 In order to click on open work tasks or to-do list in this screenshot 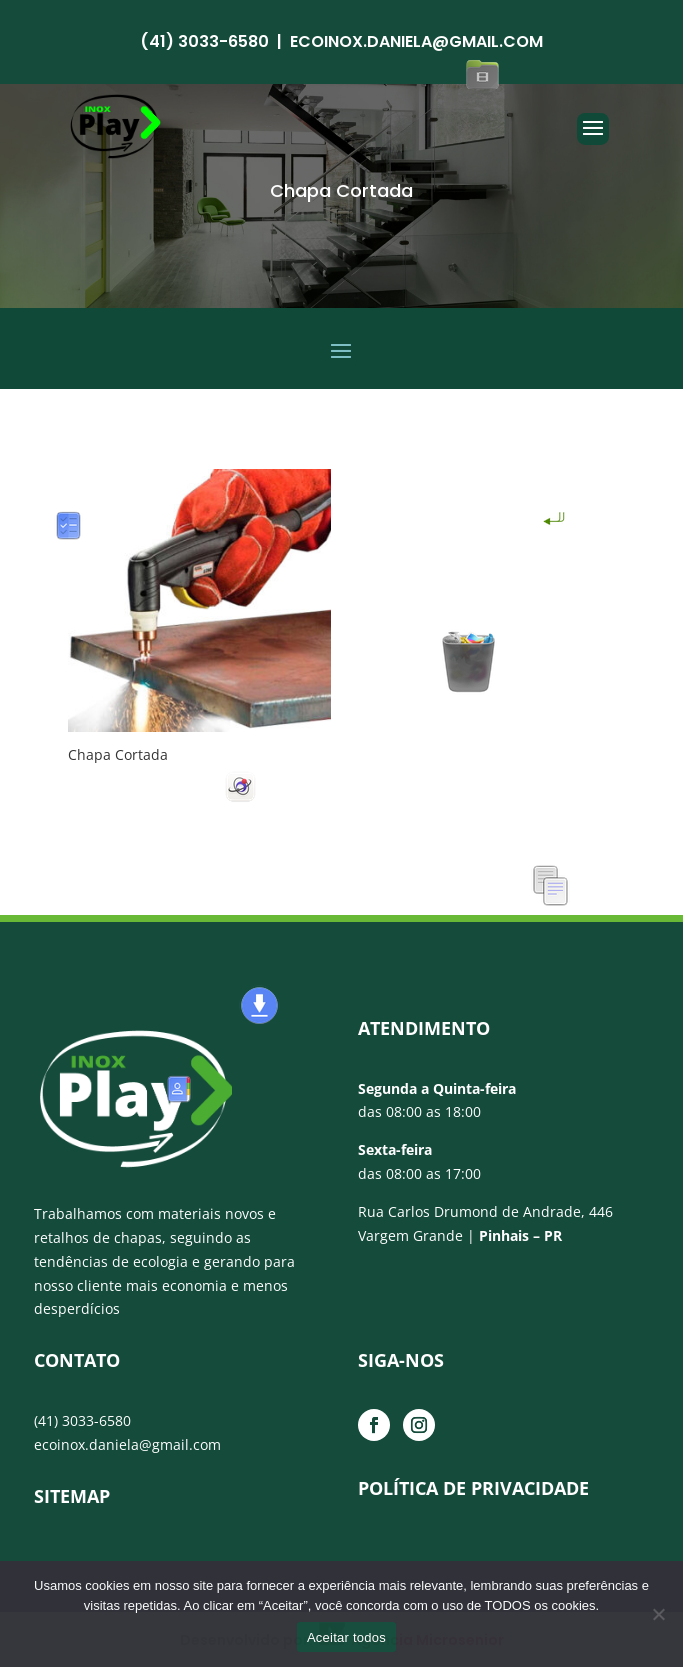, I will do `click(68, 525)`.